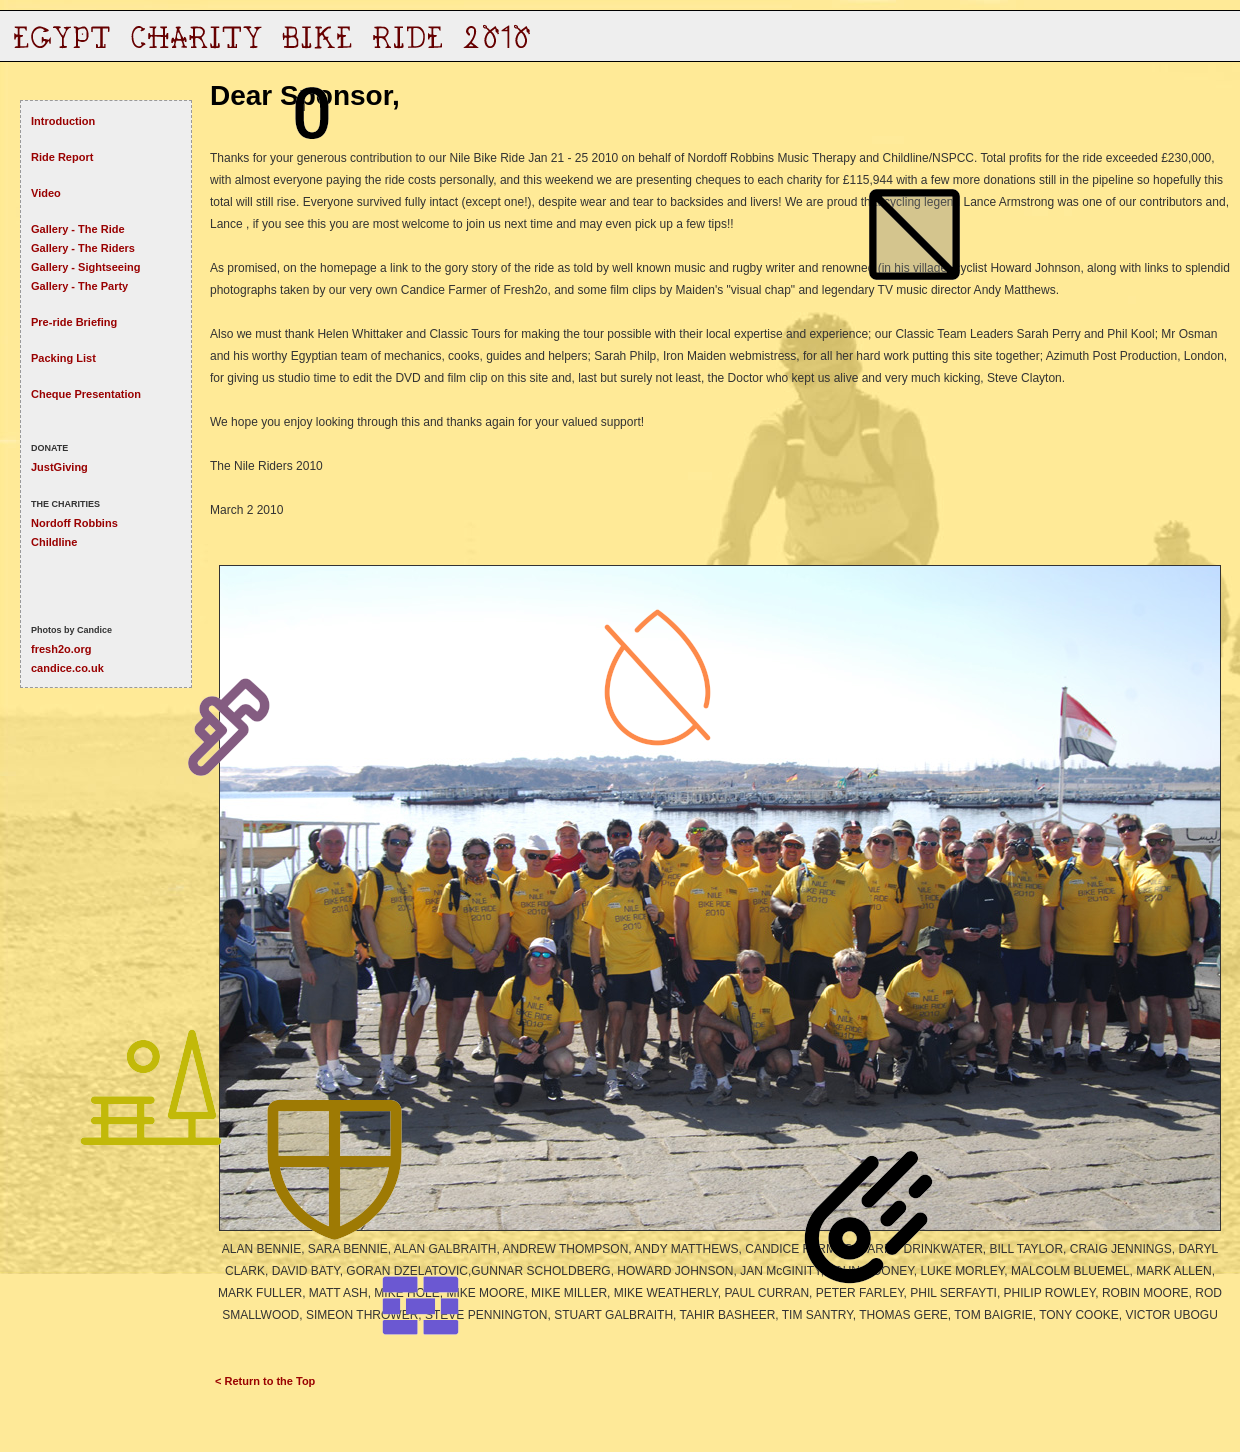 The height and width of the screenshot is (1452, 1240). I want to click on access tools or settings, so click(228, 728).